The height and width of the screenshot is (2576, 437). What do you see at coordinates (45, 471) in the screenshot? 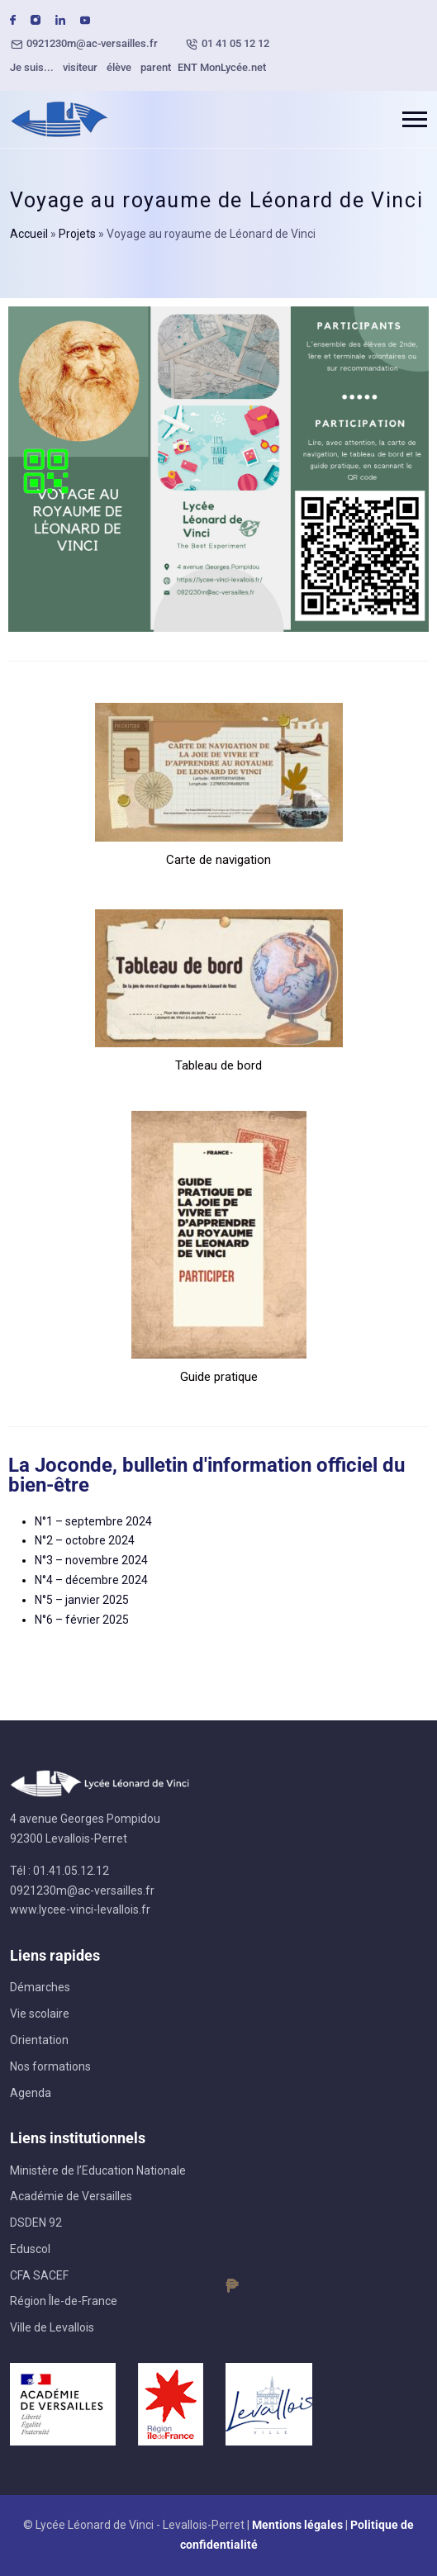
I see `scan or generate a QR code` at bounding box center [45, 471].